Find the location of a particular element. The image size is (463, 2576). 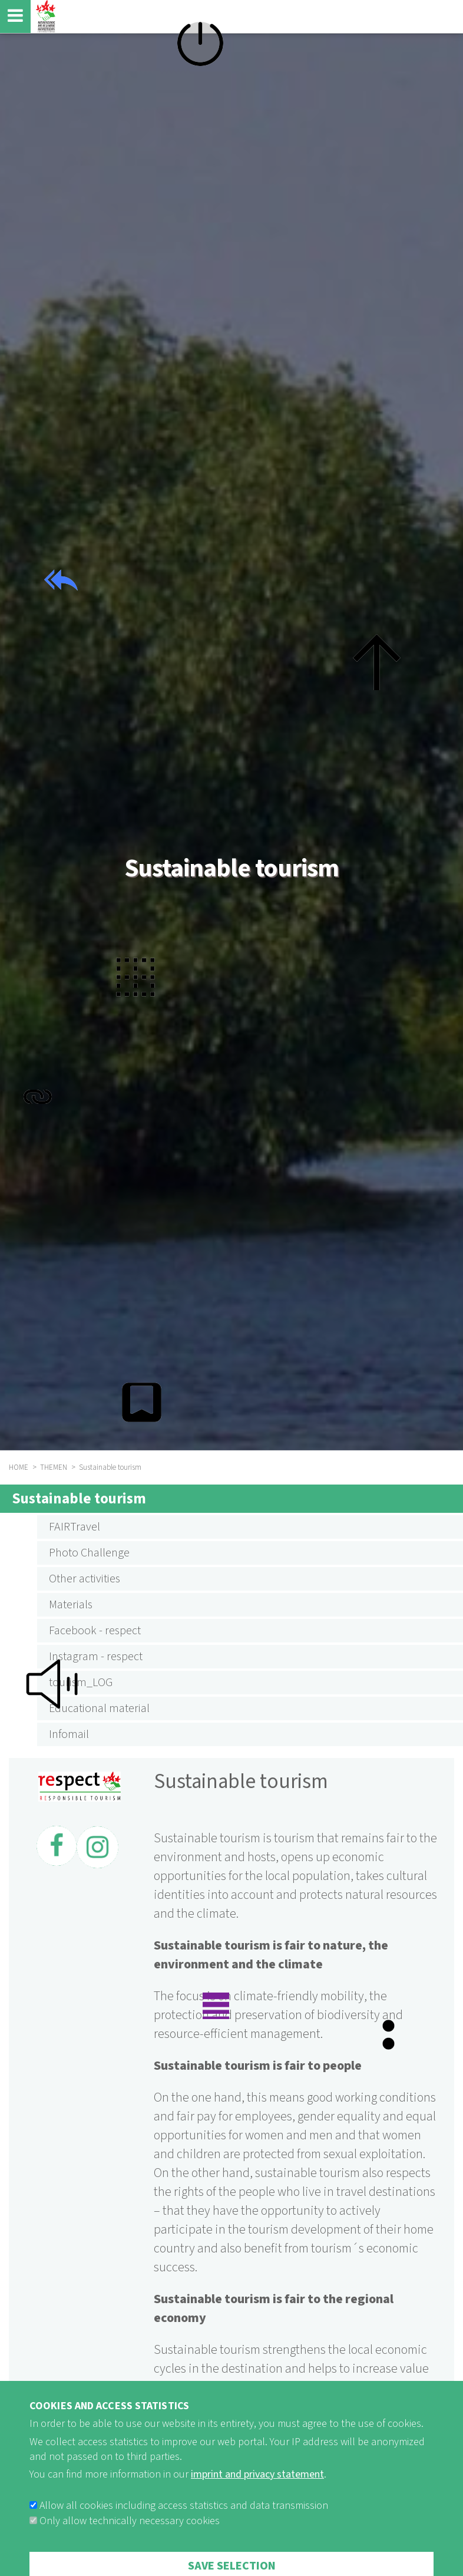

save or bookmark this item is located at coordinates (141, 1402).